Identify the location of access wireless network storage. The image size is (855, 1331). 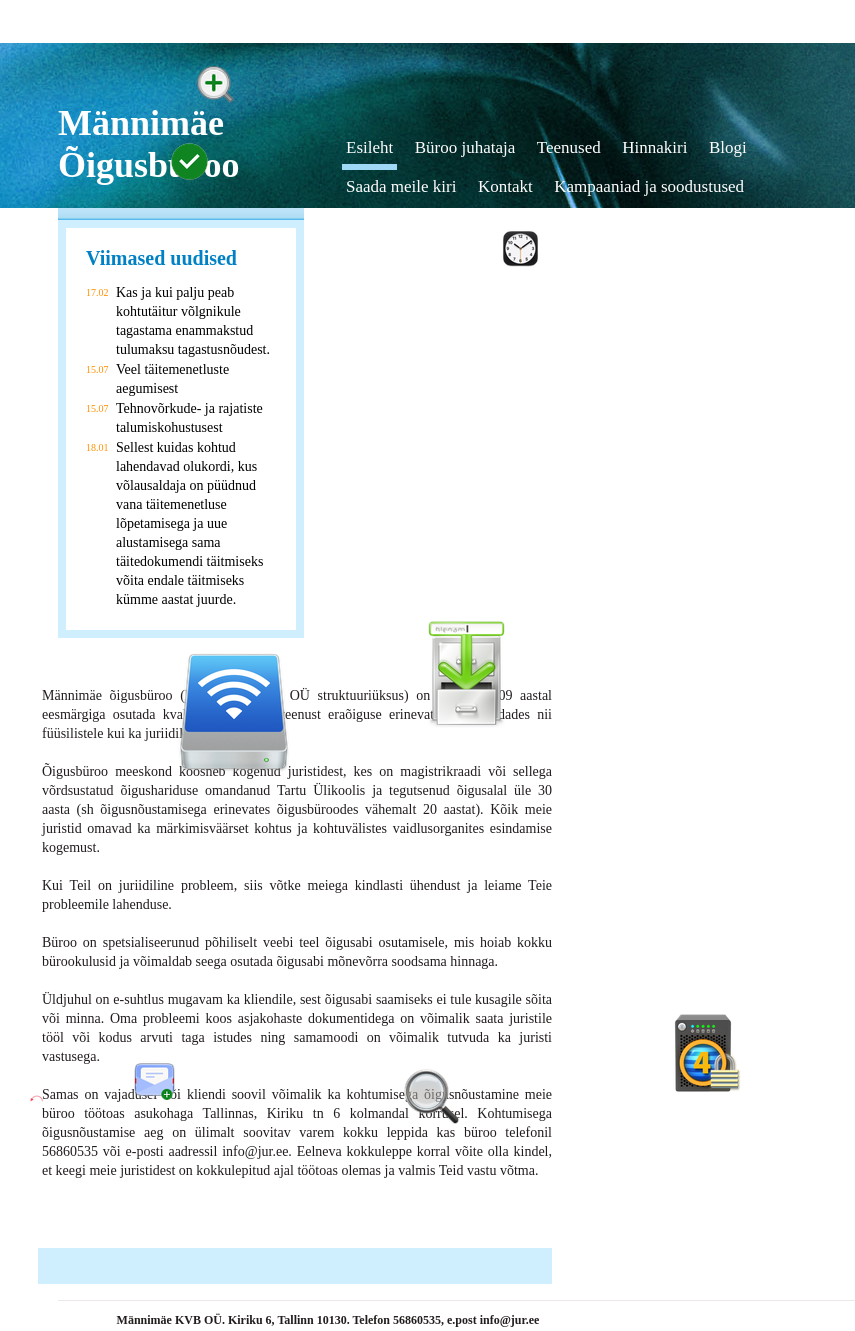
(234, 714).